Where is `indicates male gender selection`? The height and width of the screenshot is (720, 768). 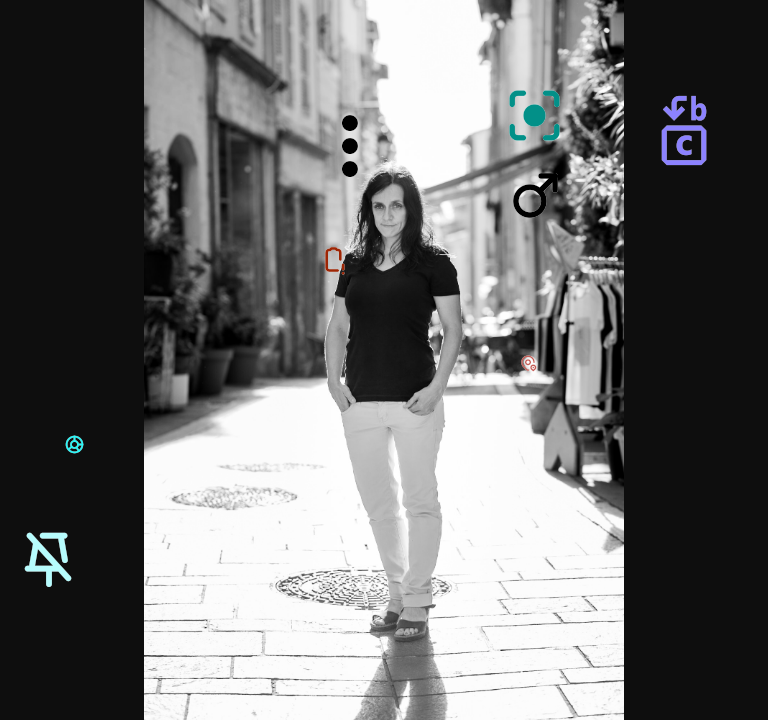
indicates male gender selection is located at coordinates (535, 195).